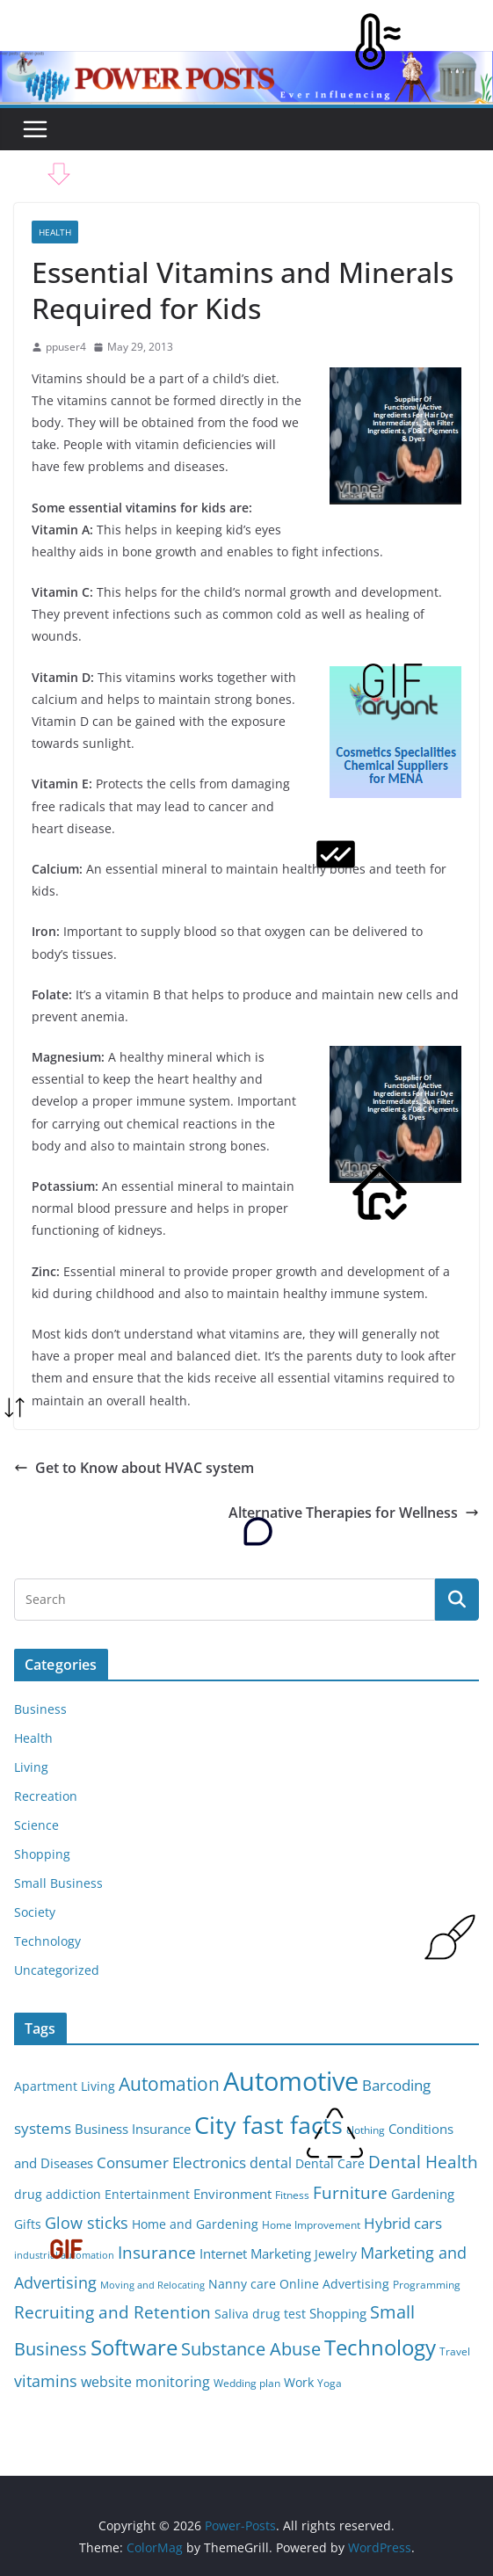  I want to click on indicates multiple items selected or completed, so click(336, 854).